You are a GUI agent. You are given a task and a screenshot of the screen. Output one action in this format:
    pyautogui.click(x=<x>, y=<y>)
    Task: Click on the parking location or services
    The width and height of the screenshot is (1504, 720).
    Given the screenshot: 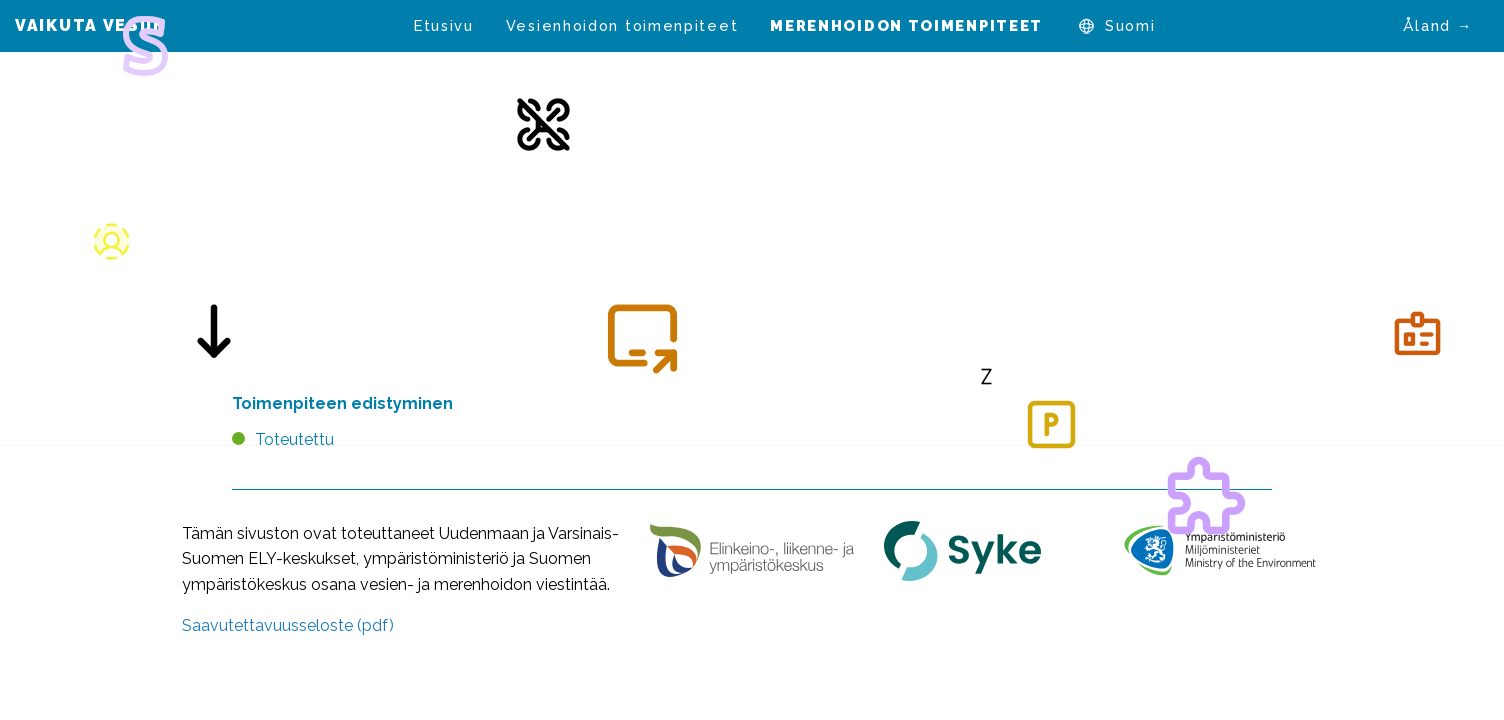 What is the action you would take?
    pyautogui.click(x=1051, y=424)
    